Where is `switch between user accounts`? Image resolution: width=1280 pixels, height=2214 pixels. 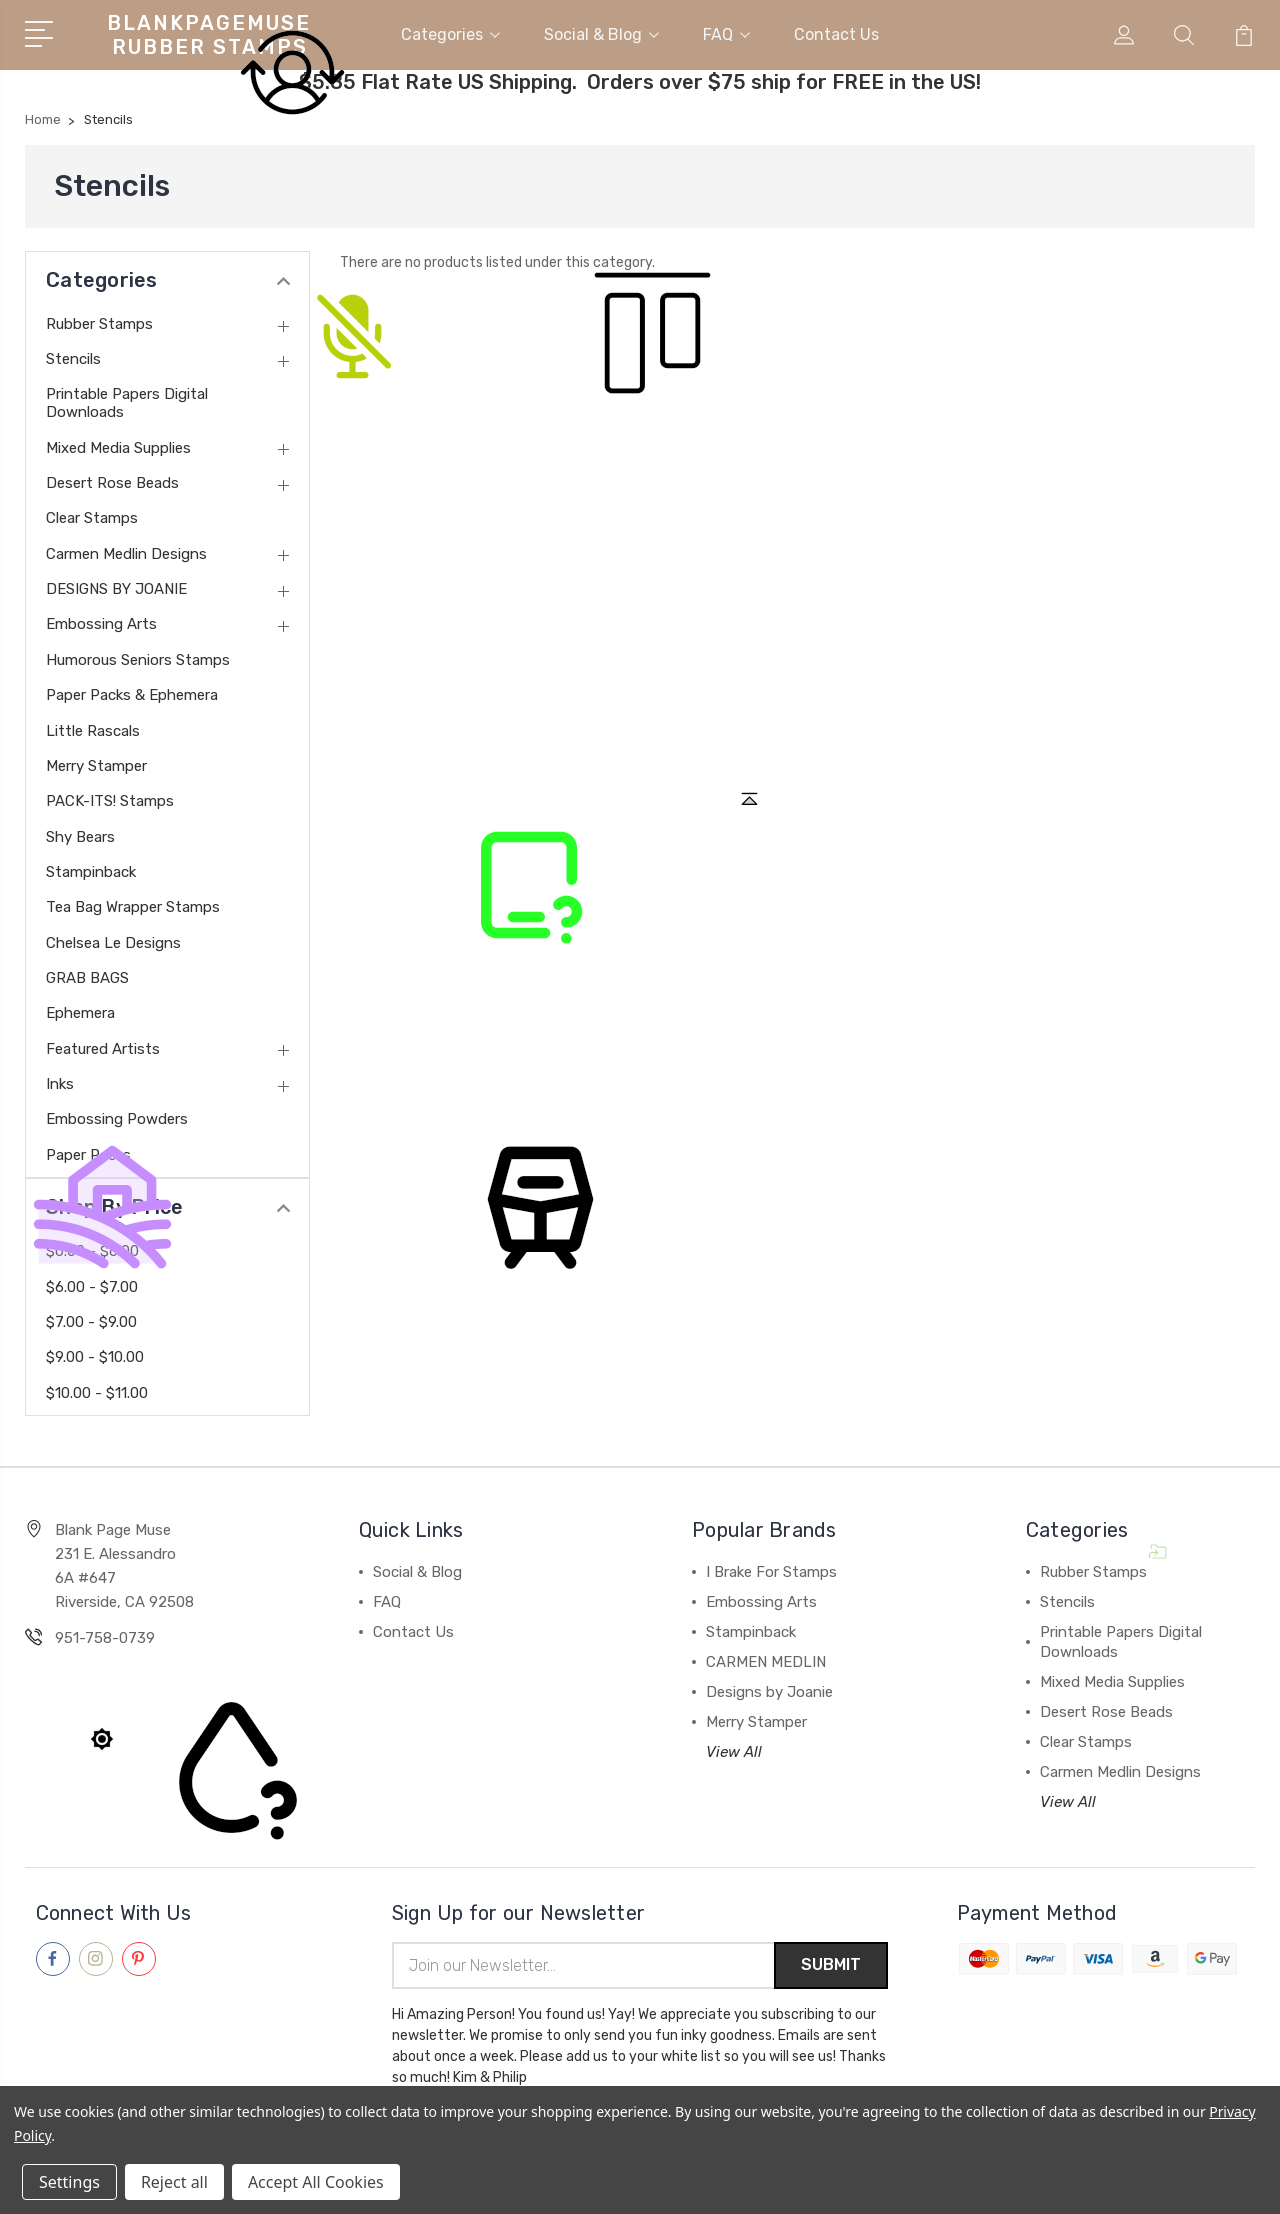 switch between user accounts is located at coordinates (292, 72).